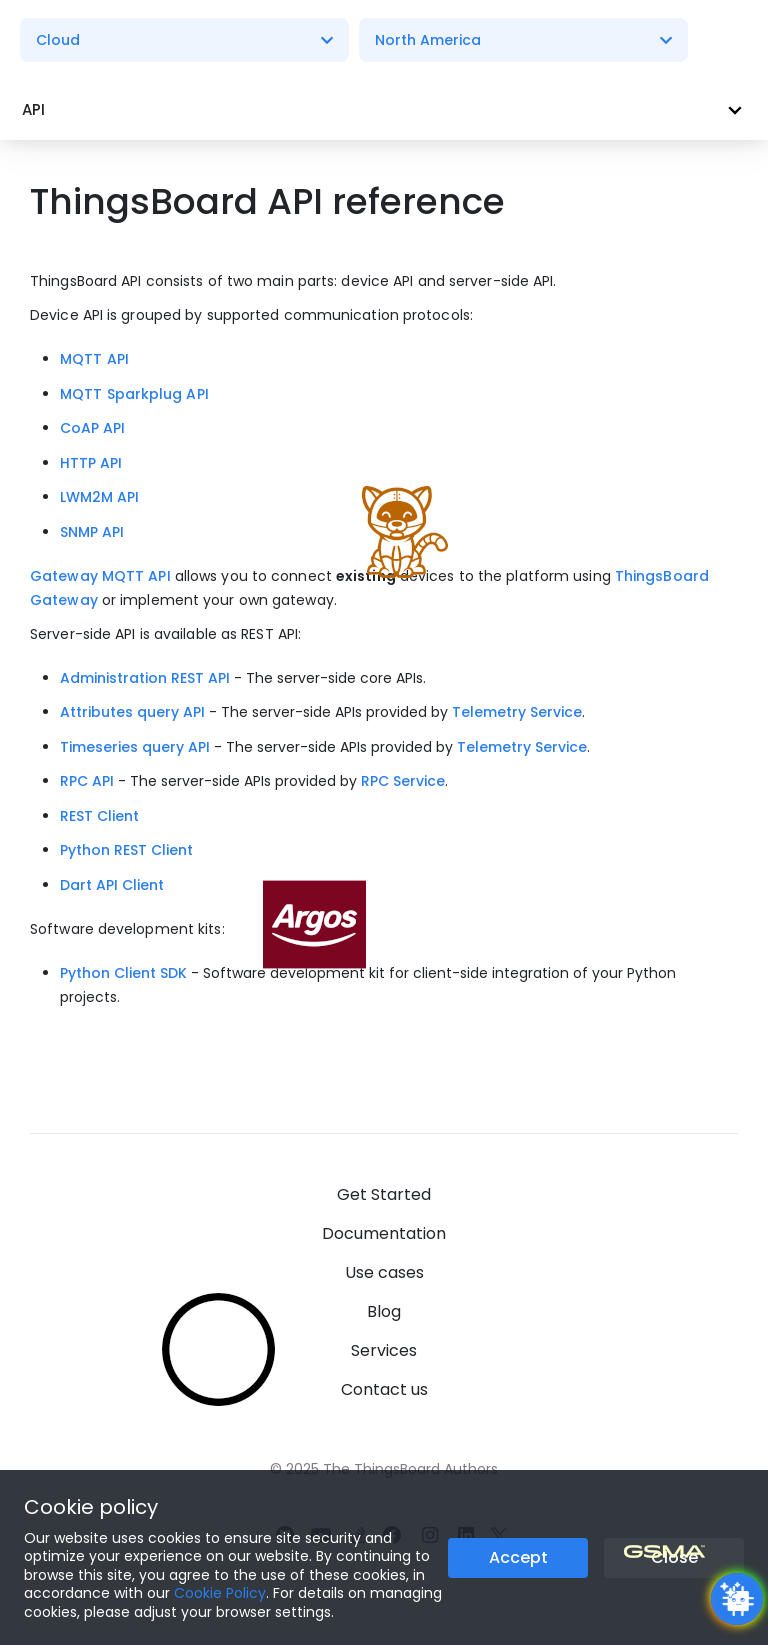 The width and height of the screenshot is (768, 1645). I want to click on GSMA organization logo, so click(664, 1551).